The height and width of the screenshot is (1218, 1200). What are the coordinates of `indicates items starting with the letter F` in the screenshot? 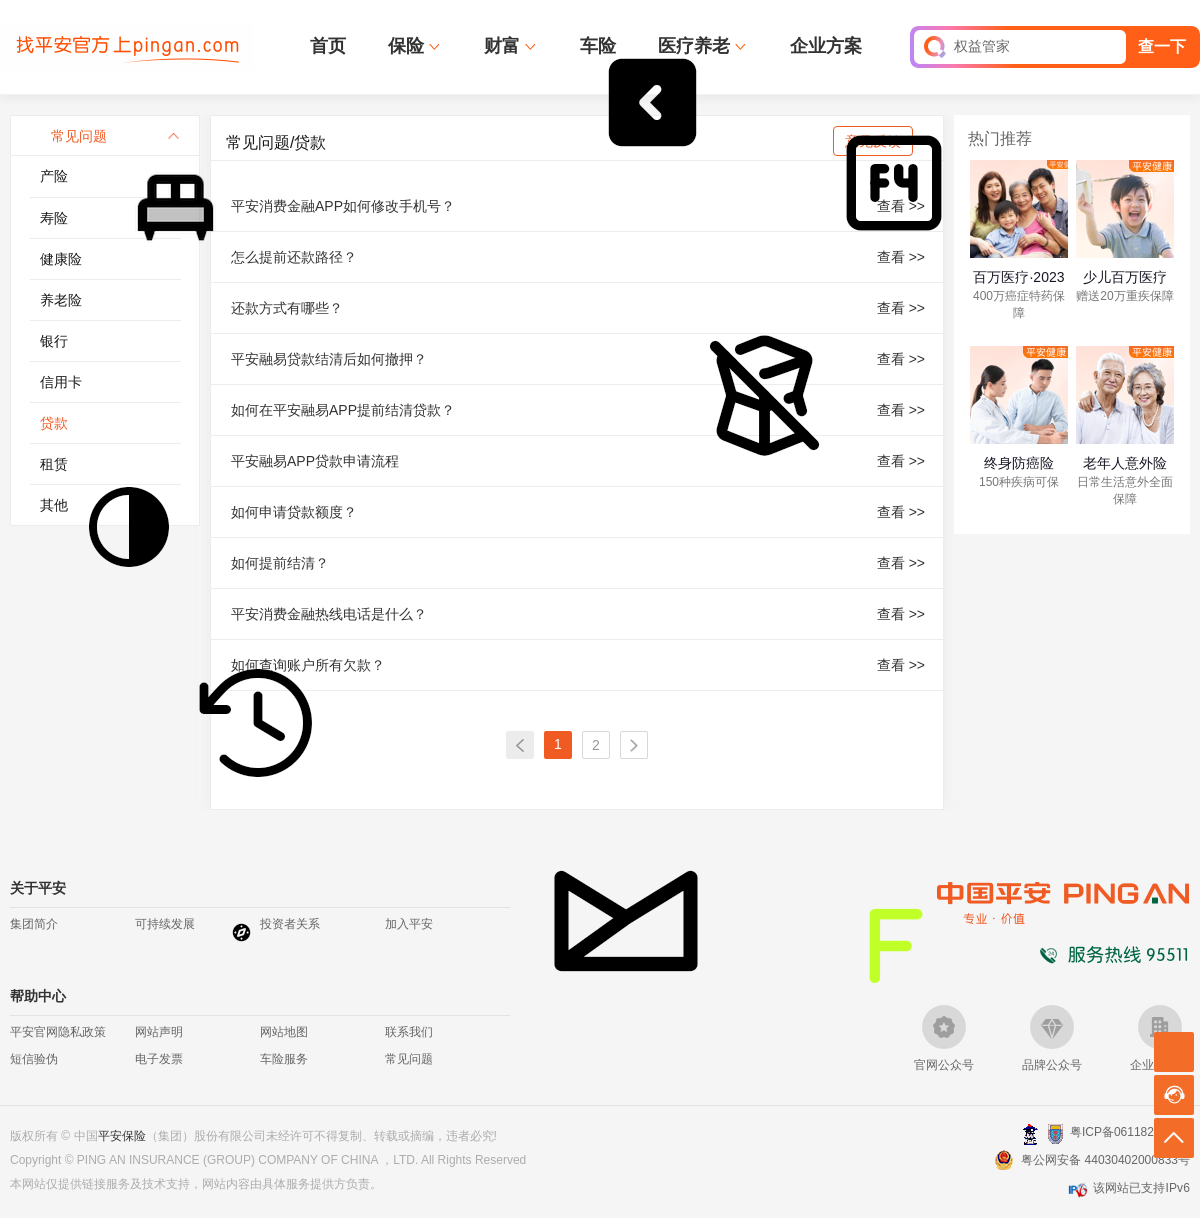 It's located at (896, 946).